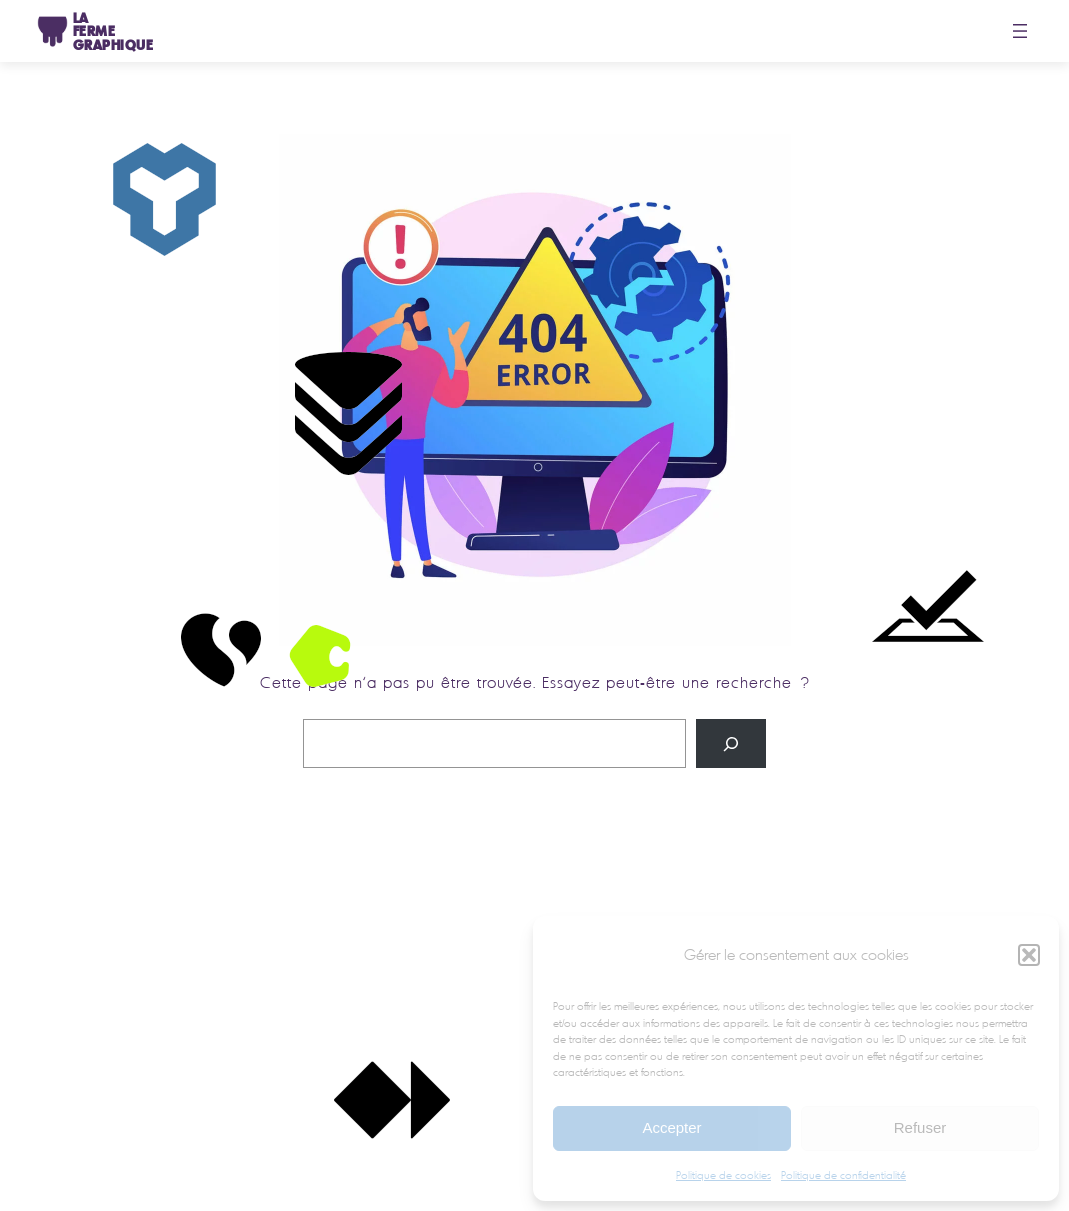  I want to click on VictoriaMetrics logo, so click(348, 413).